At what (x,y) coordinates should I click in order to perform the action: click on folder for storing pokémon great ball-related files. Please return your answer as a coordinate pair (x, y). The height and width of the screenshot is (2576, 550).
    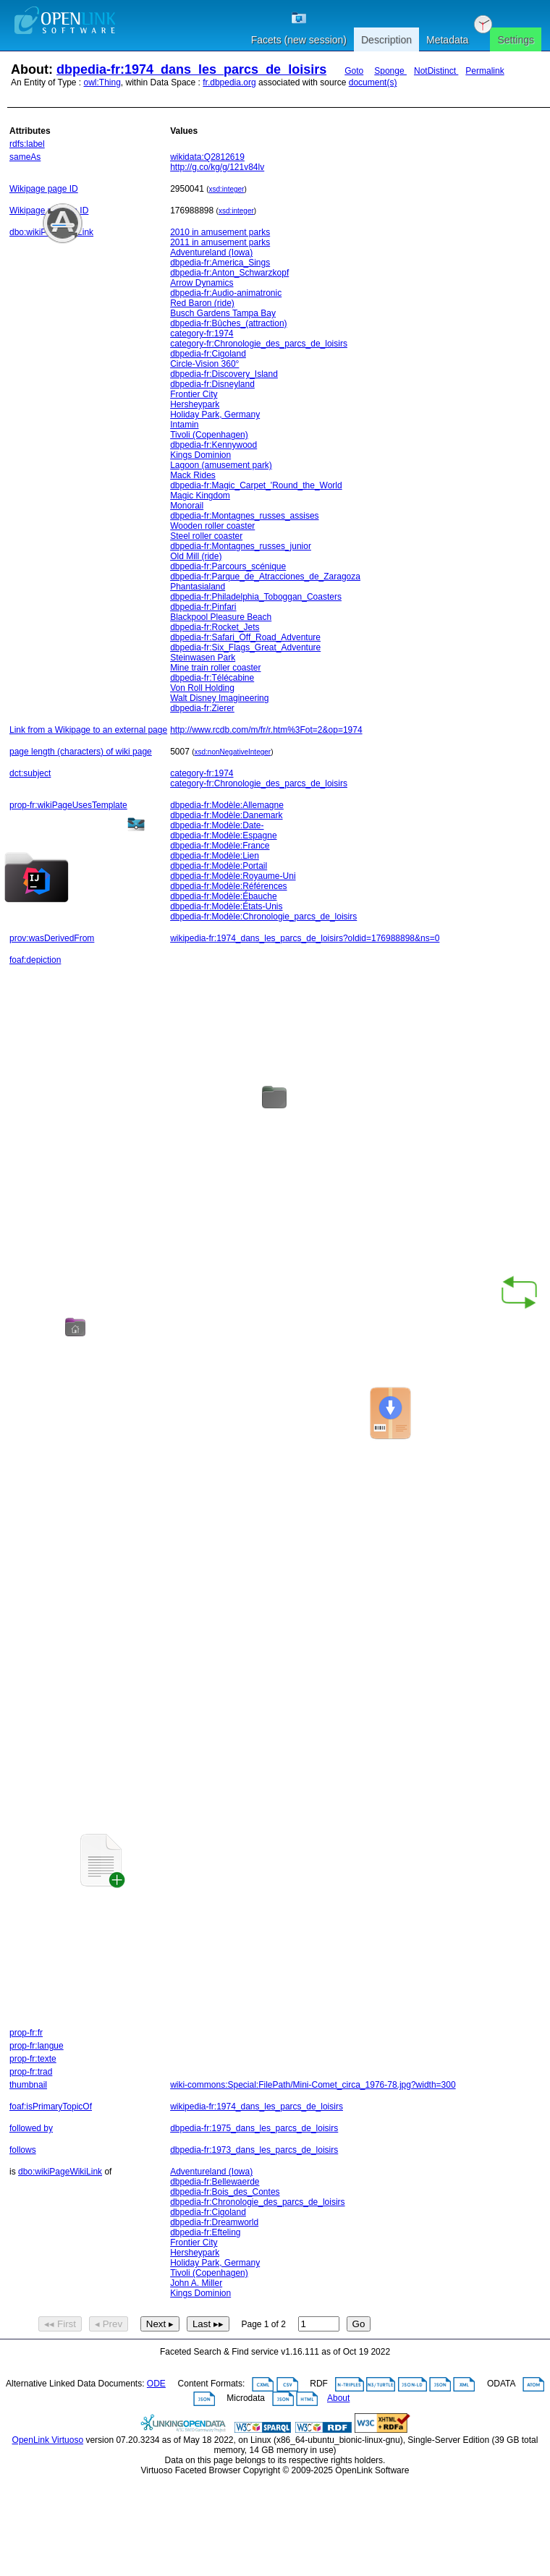
    Looking at the image, I should click on (136, 825).